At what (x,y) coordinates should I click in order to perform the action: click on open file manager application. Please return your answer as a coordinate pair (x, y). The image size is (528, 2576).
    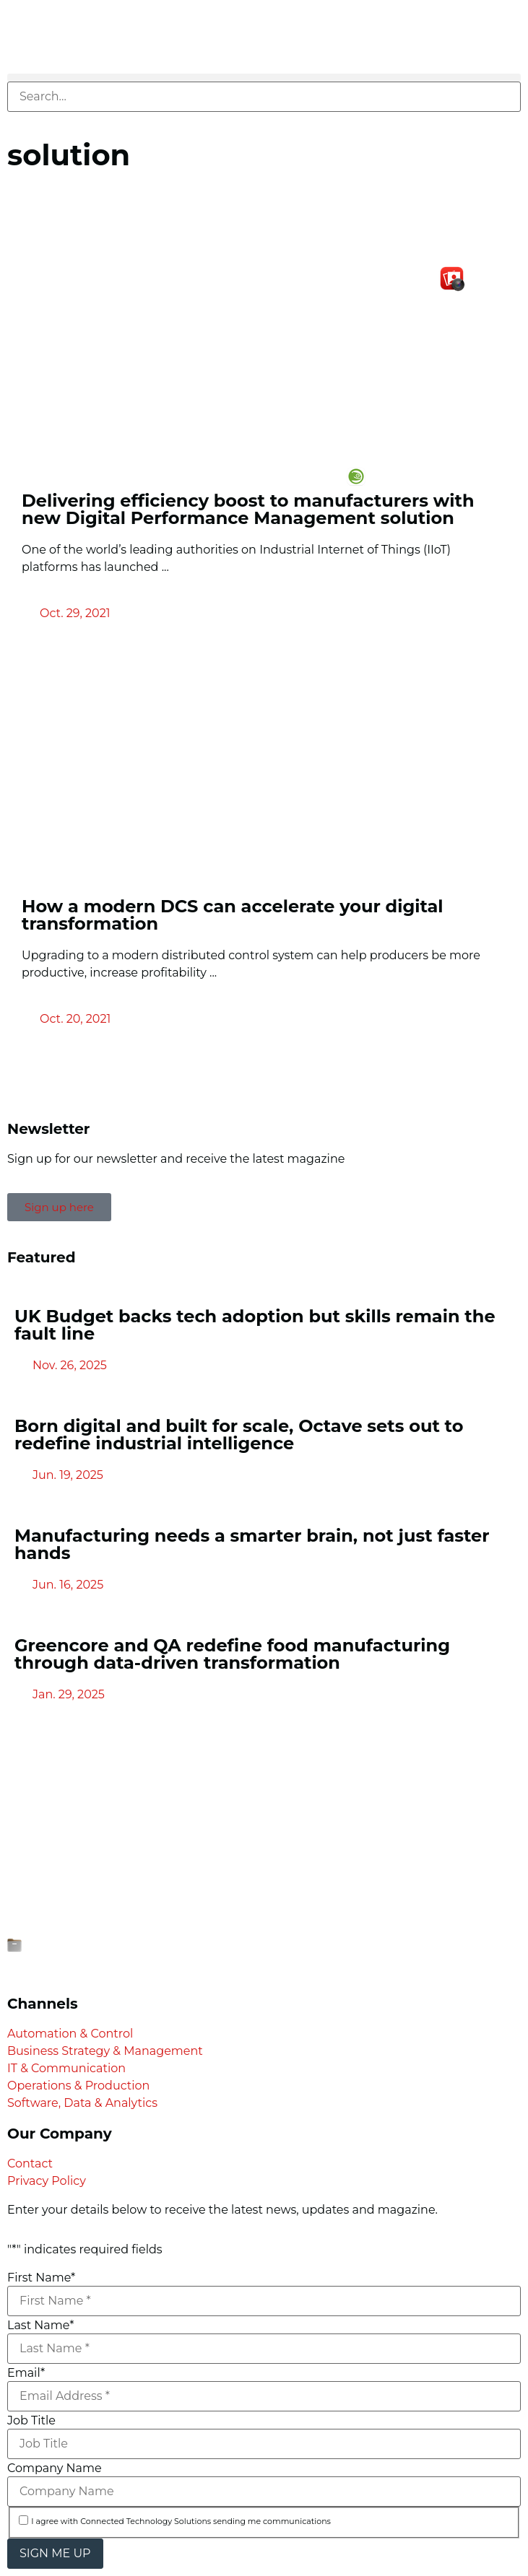
    Looking at the image, I should click on (14, 1945).